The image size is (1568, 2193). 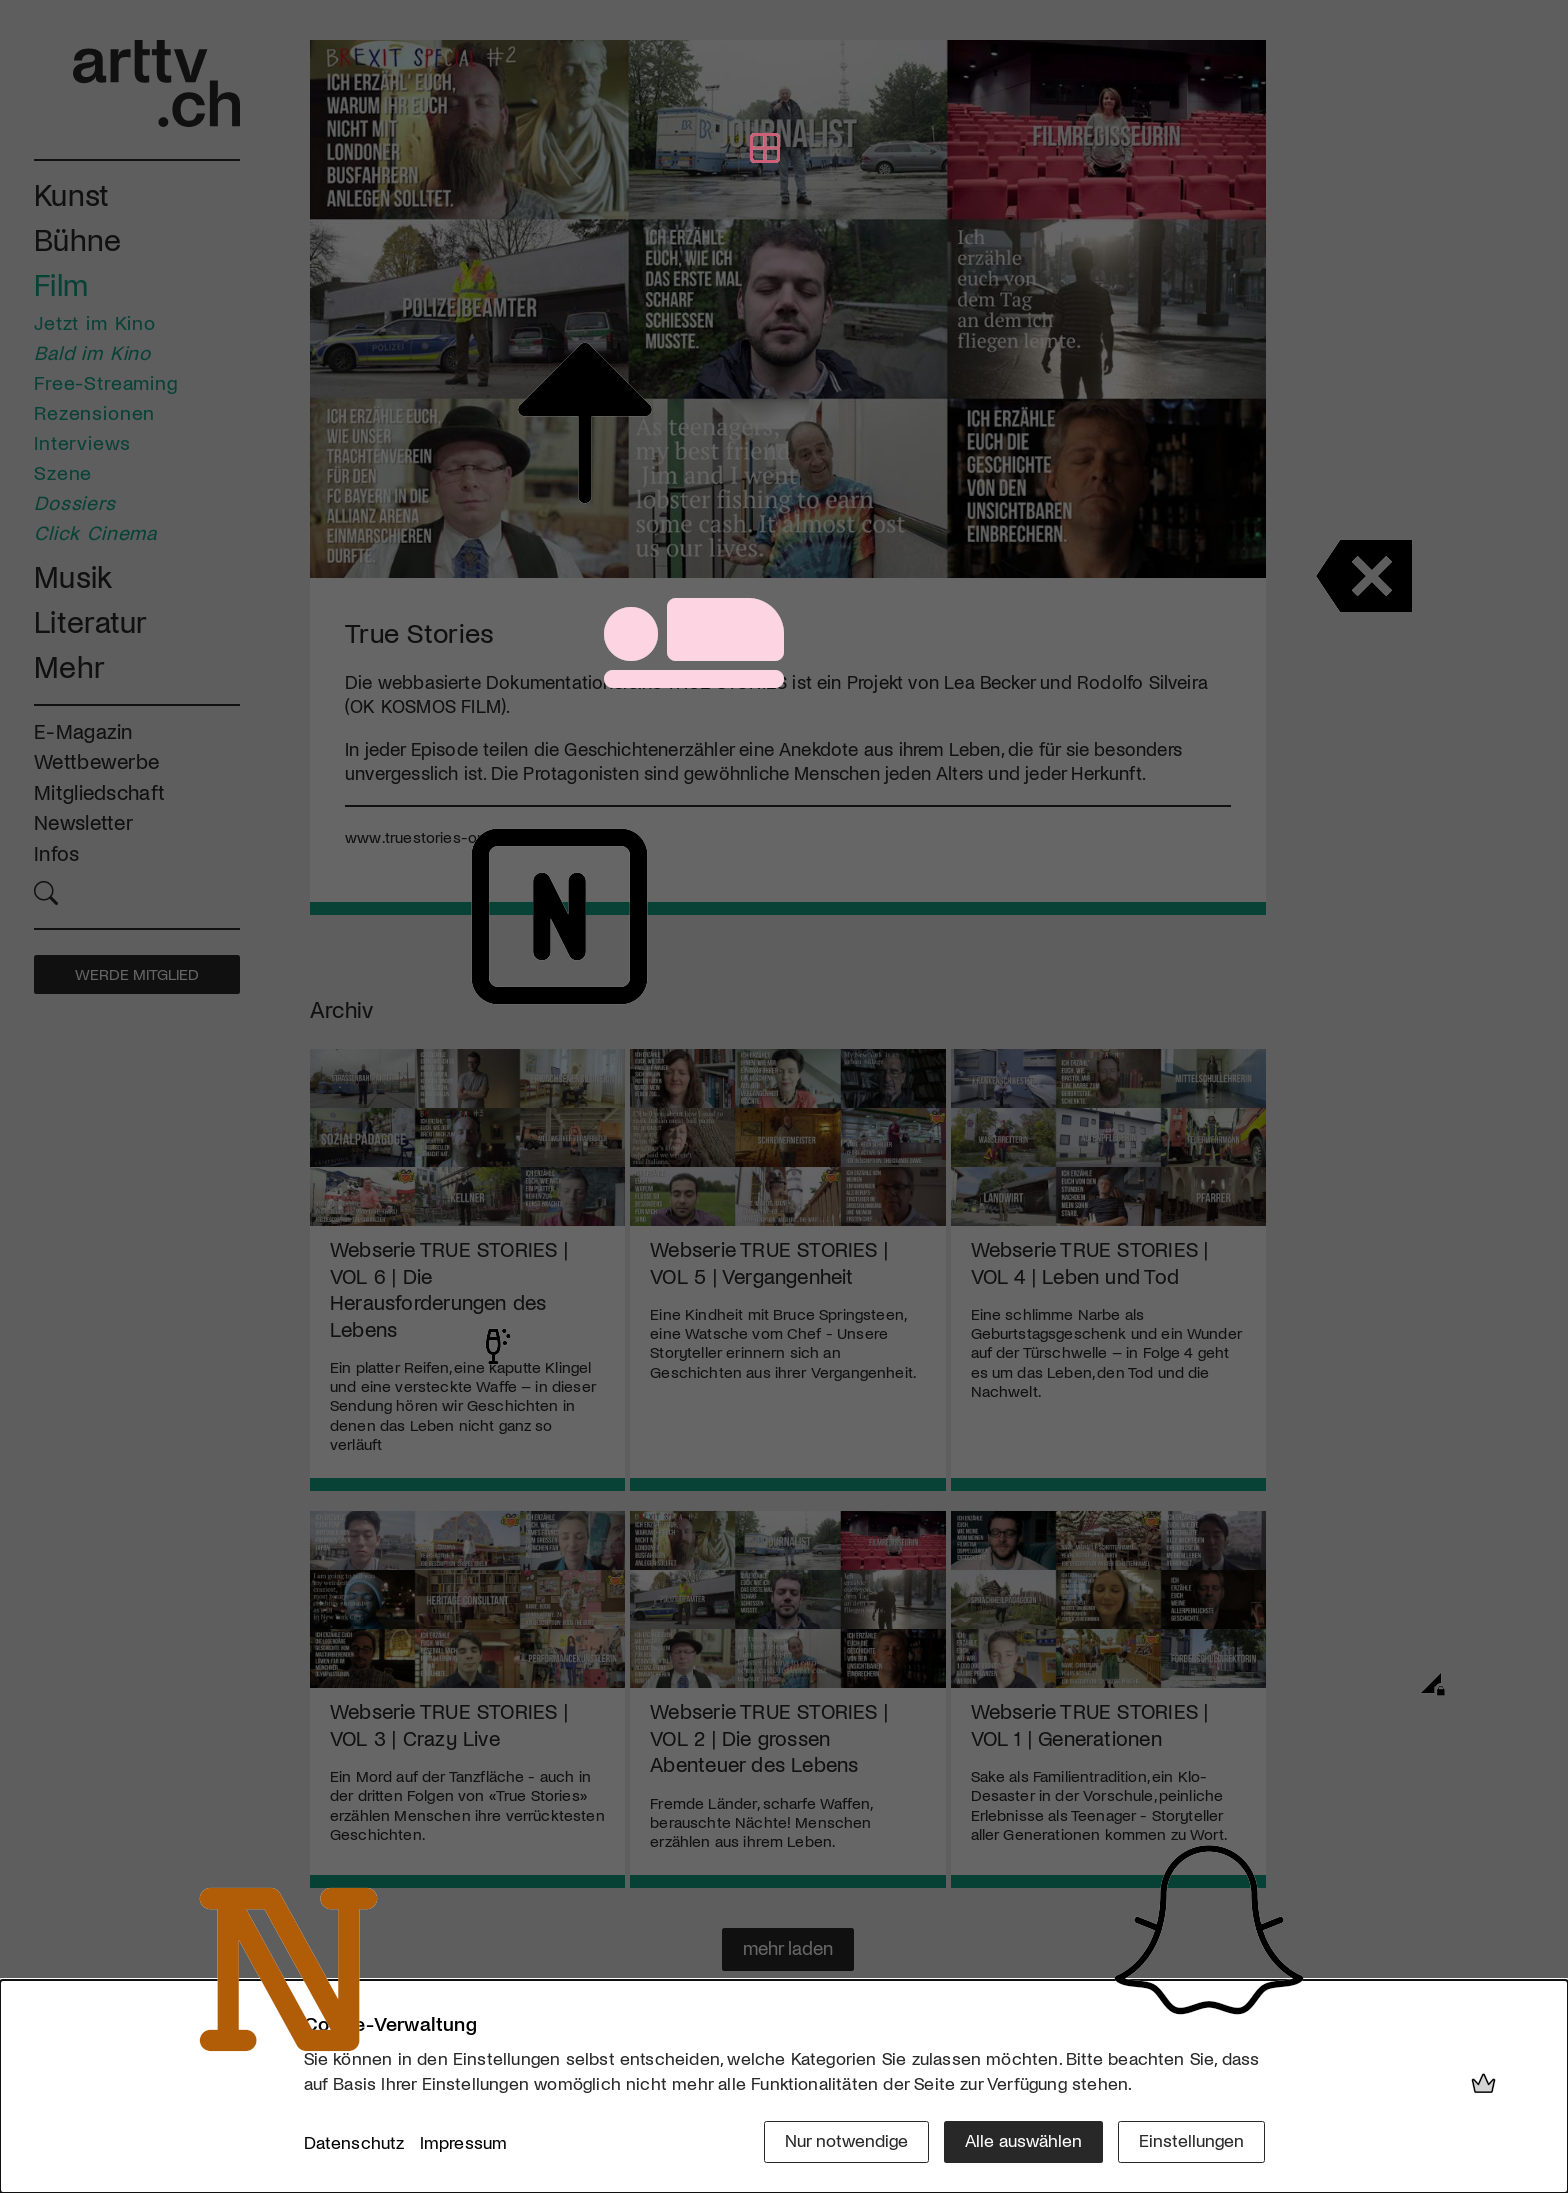 What do you see at coordinates (1364, 576) in the screenshot?
I see `delete the last character entered` at bounding box center [1364, 576].